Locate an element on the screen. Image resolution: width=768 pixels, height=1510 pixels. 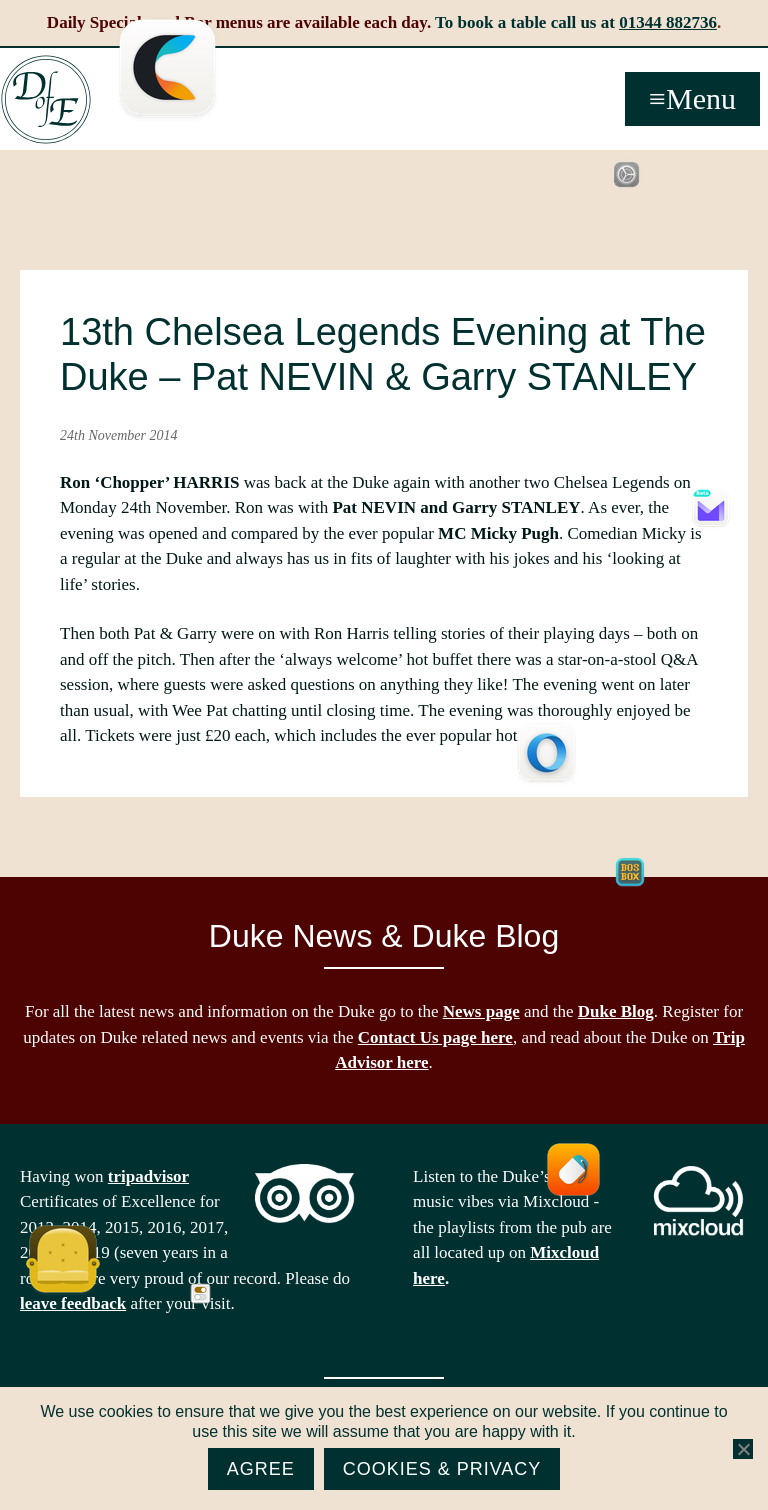
open opera beta browser is located at coordinates (546, 752).